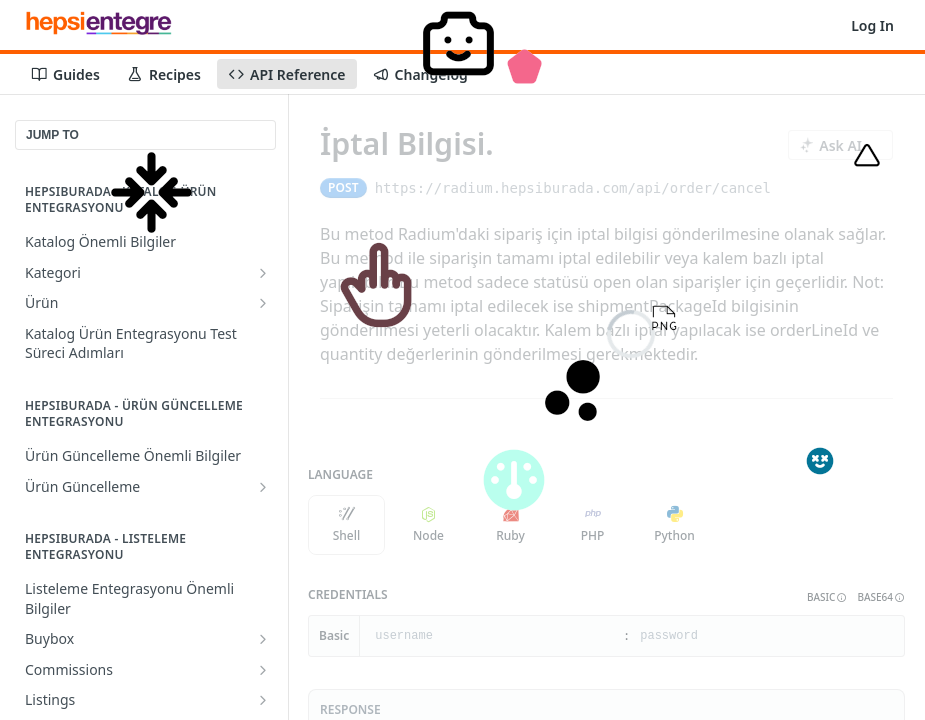 The width and height of the screenshot is (925, 720). What do you see at coordinates (458, 43) in the screenshot?
I see `switch to front-facing camera` at bounding box center [458, 43].